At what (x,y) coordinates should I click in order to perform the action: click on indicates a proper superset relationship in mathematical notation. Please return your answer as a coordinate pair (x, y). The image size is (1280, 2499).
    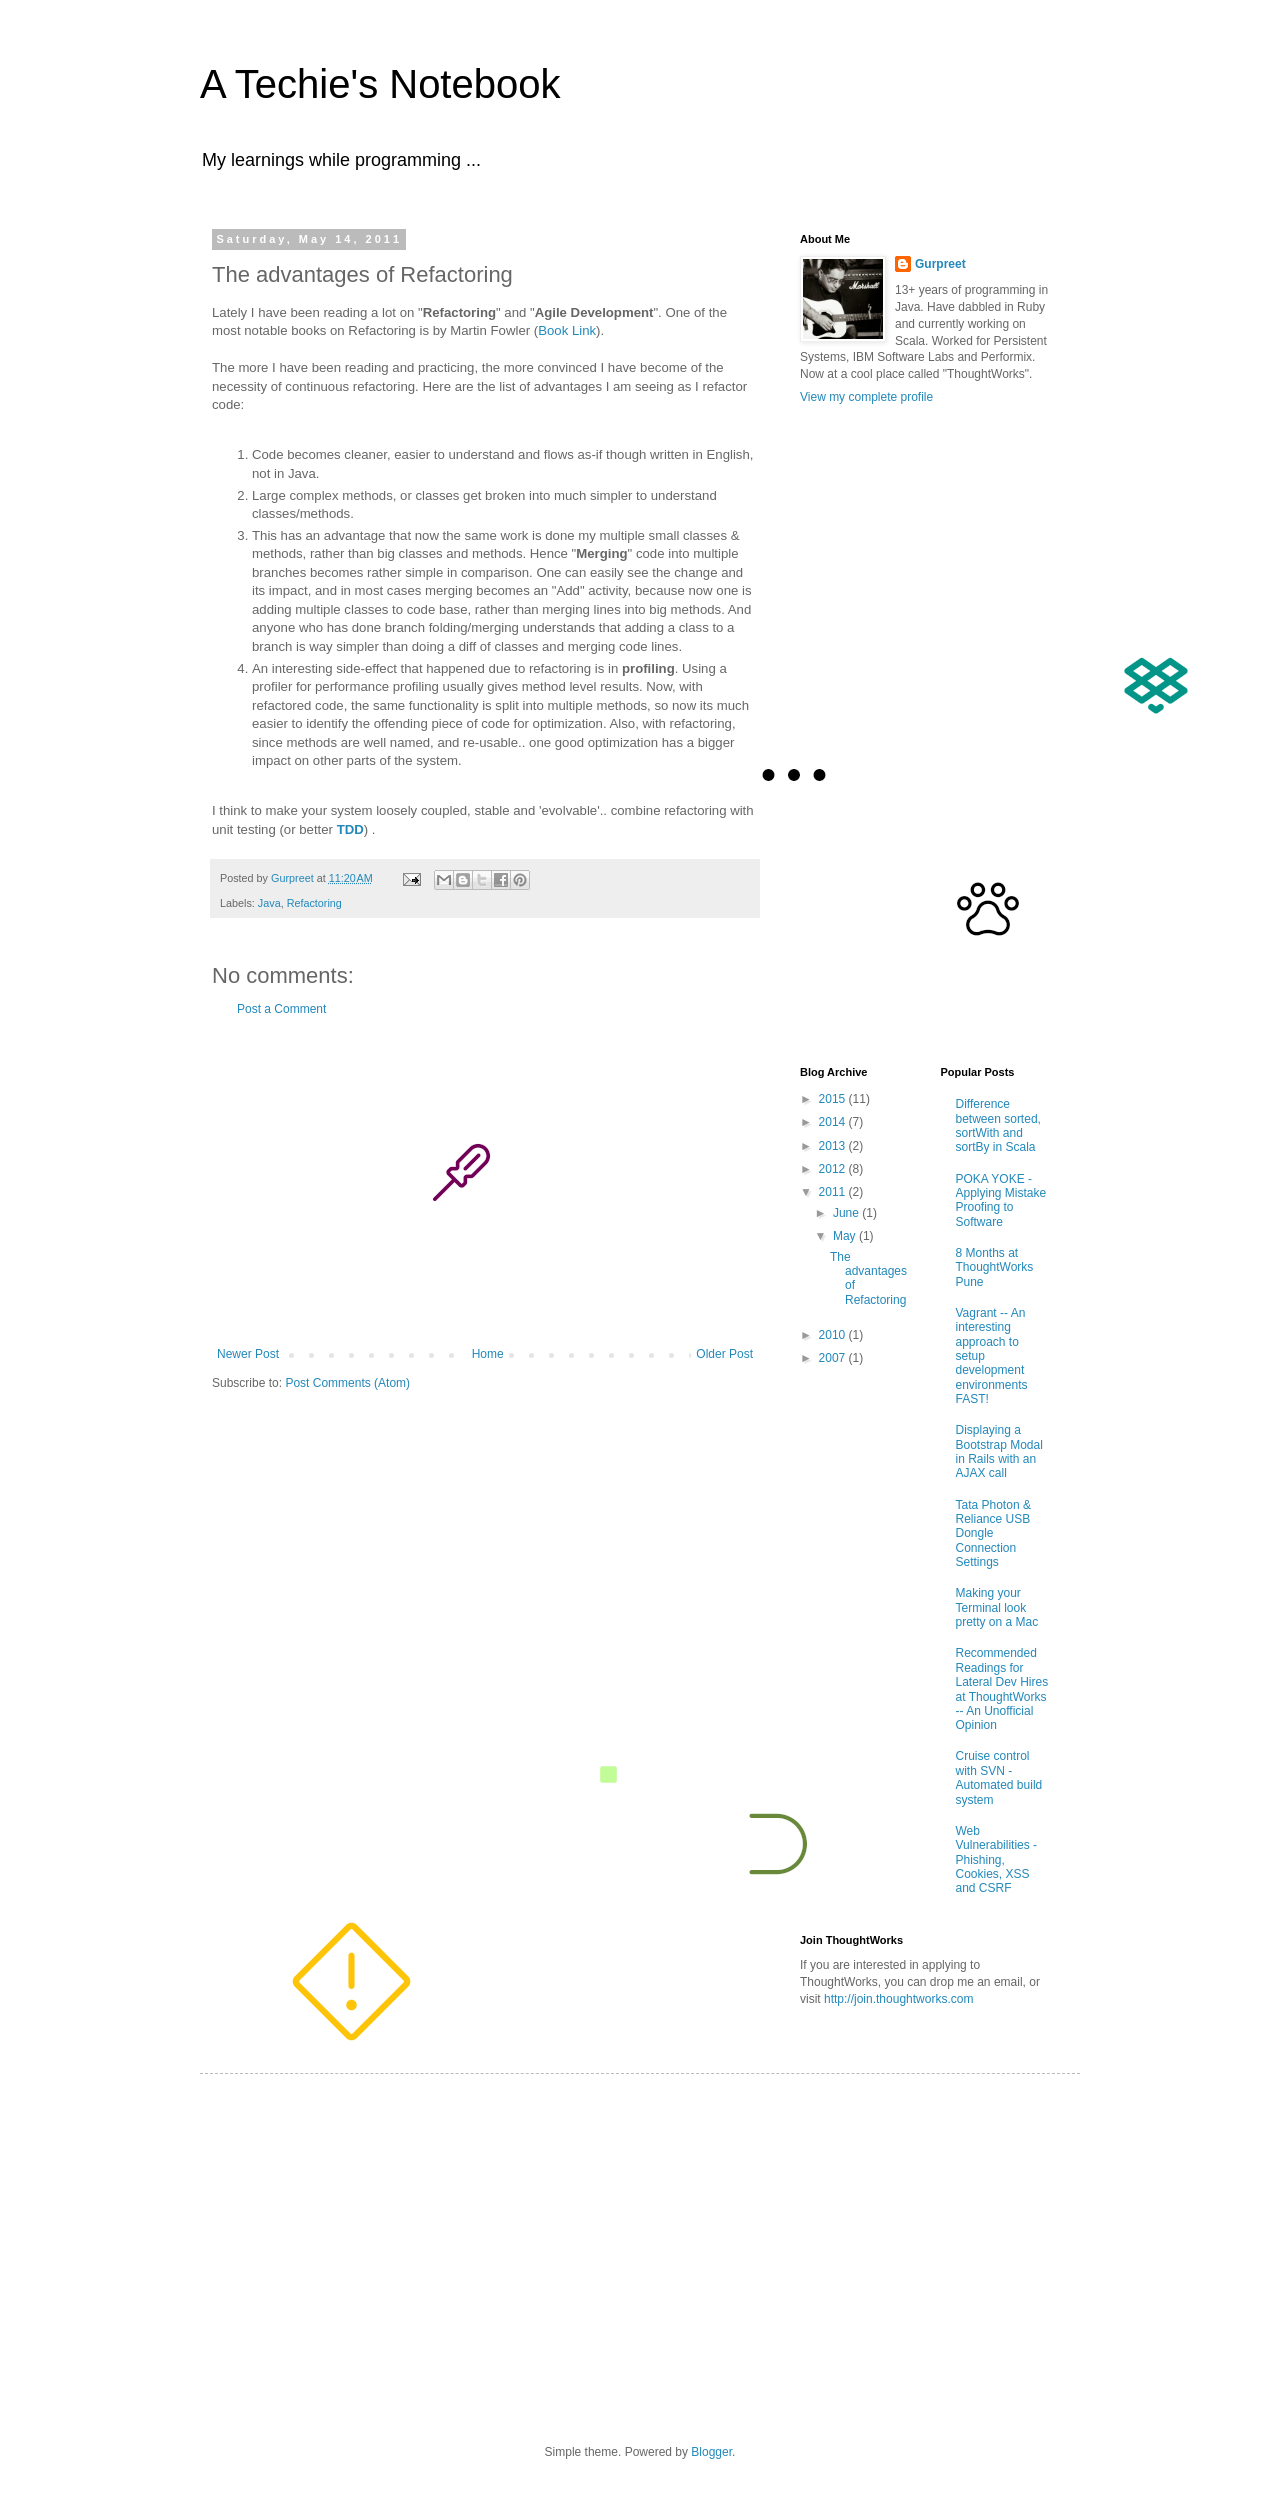
    Looking at the image, I should click on (774, 1844).